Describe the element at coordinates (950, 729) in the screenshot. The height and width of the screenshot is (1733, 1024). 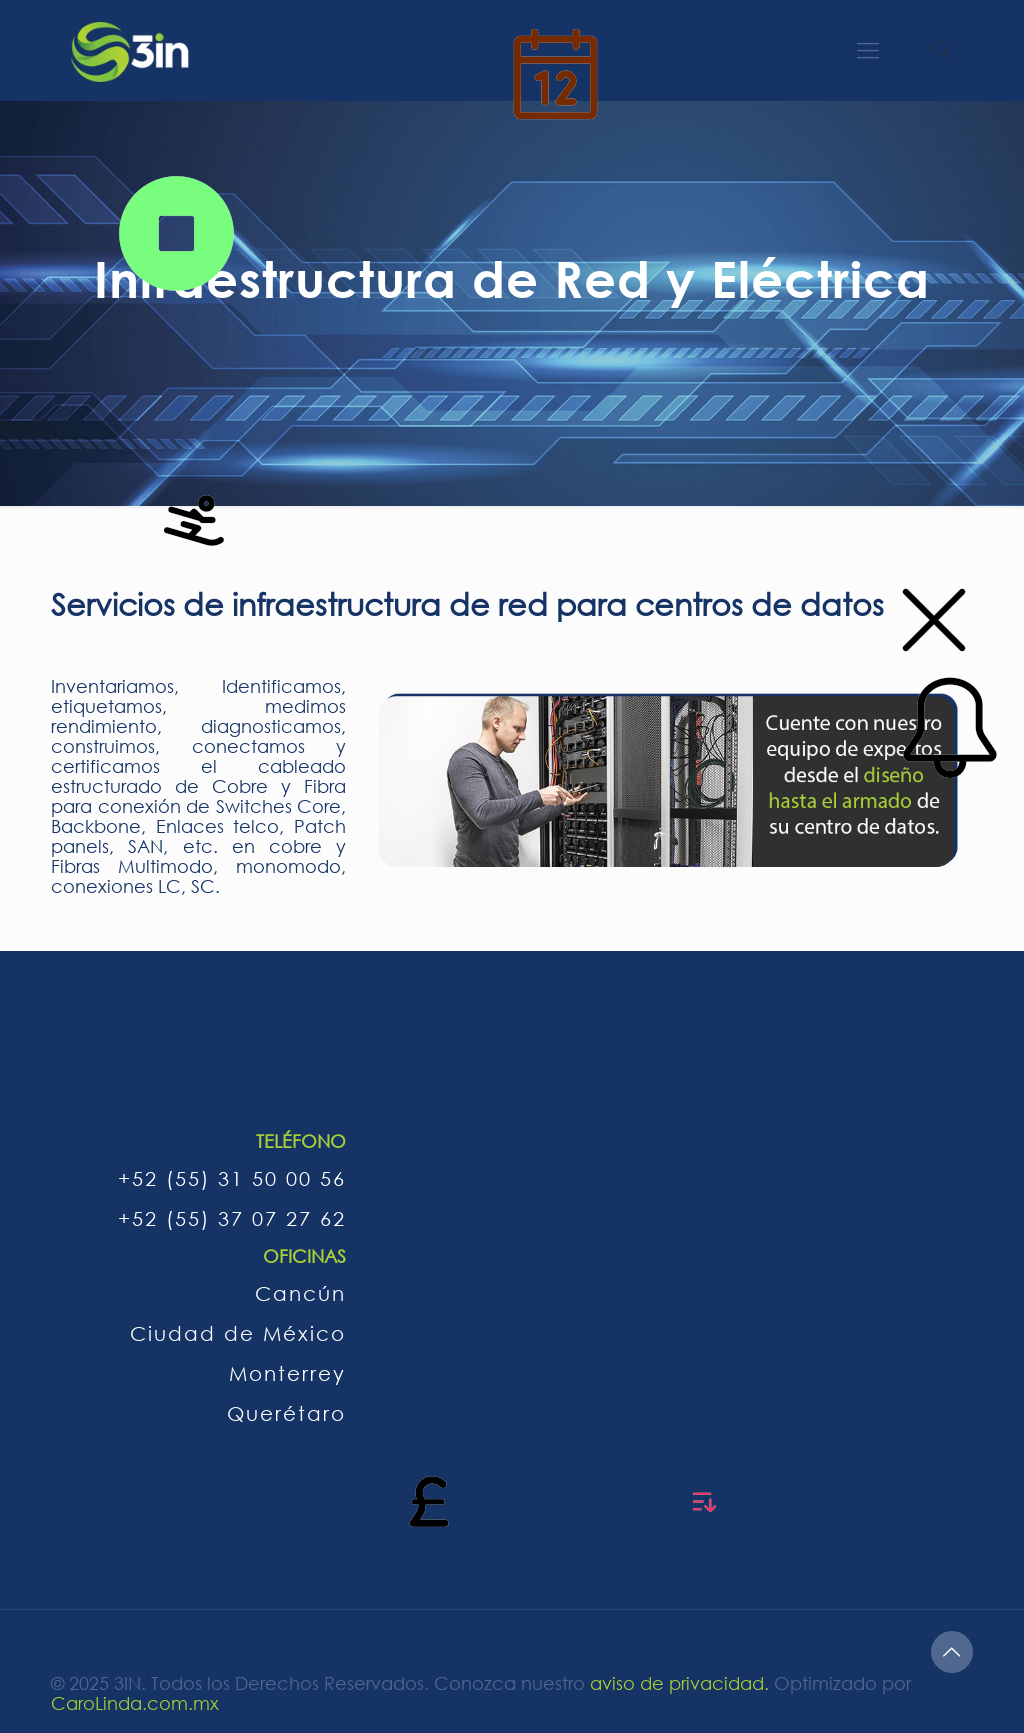
I see `view notifications` at that location.